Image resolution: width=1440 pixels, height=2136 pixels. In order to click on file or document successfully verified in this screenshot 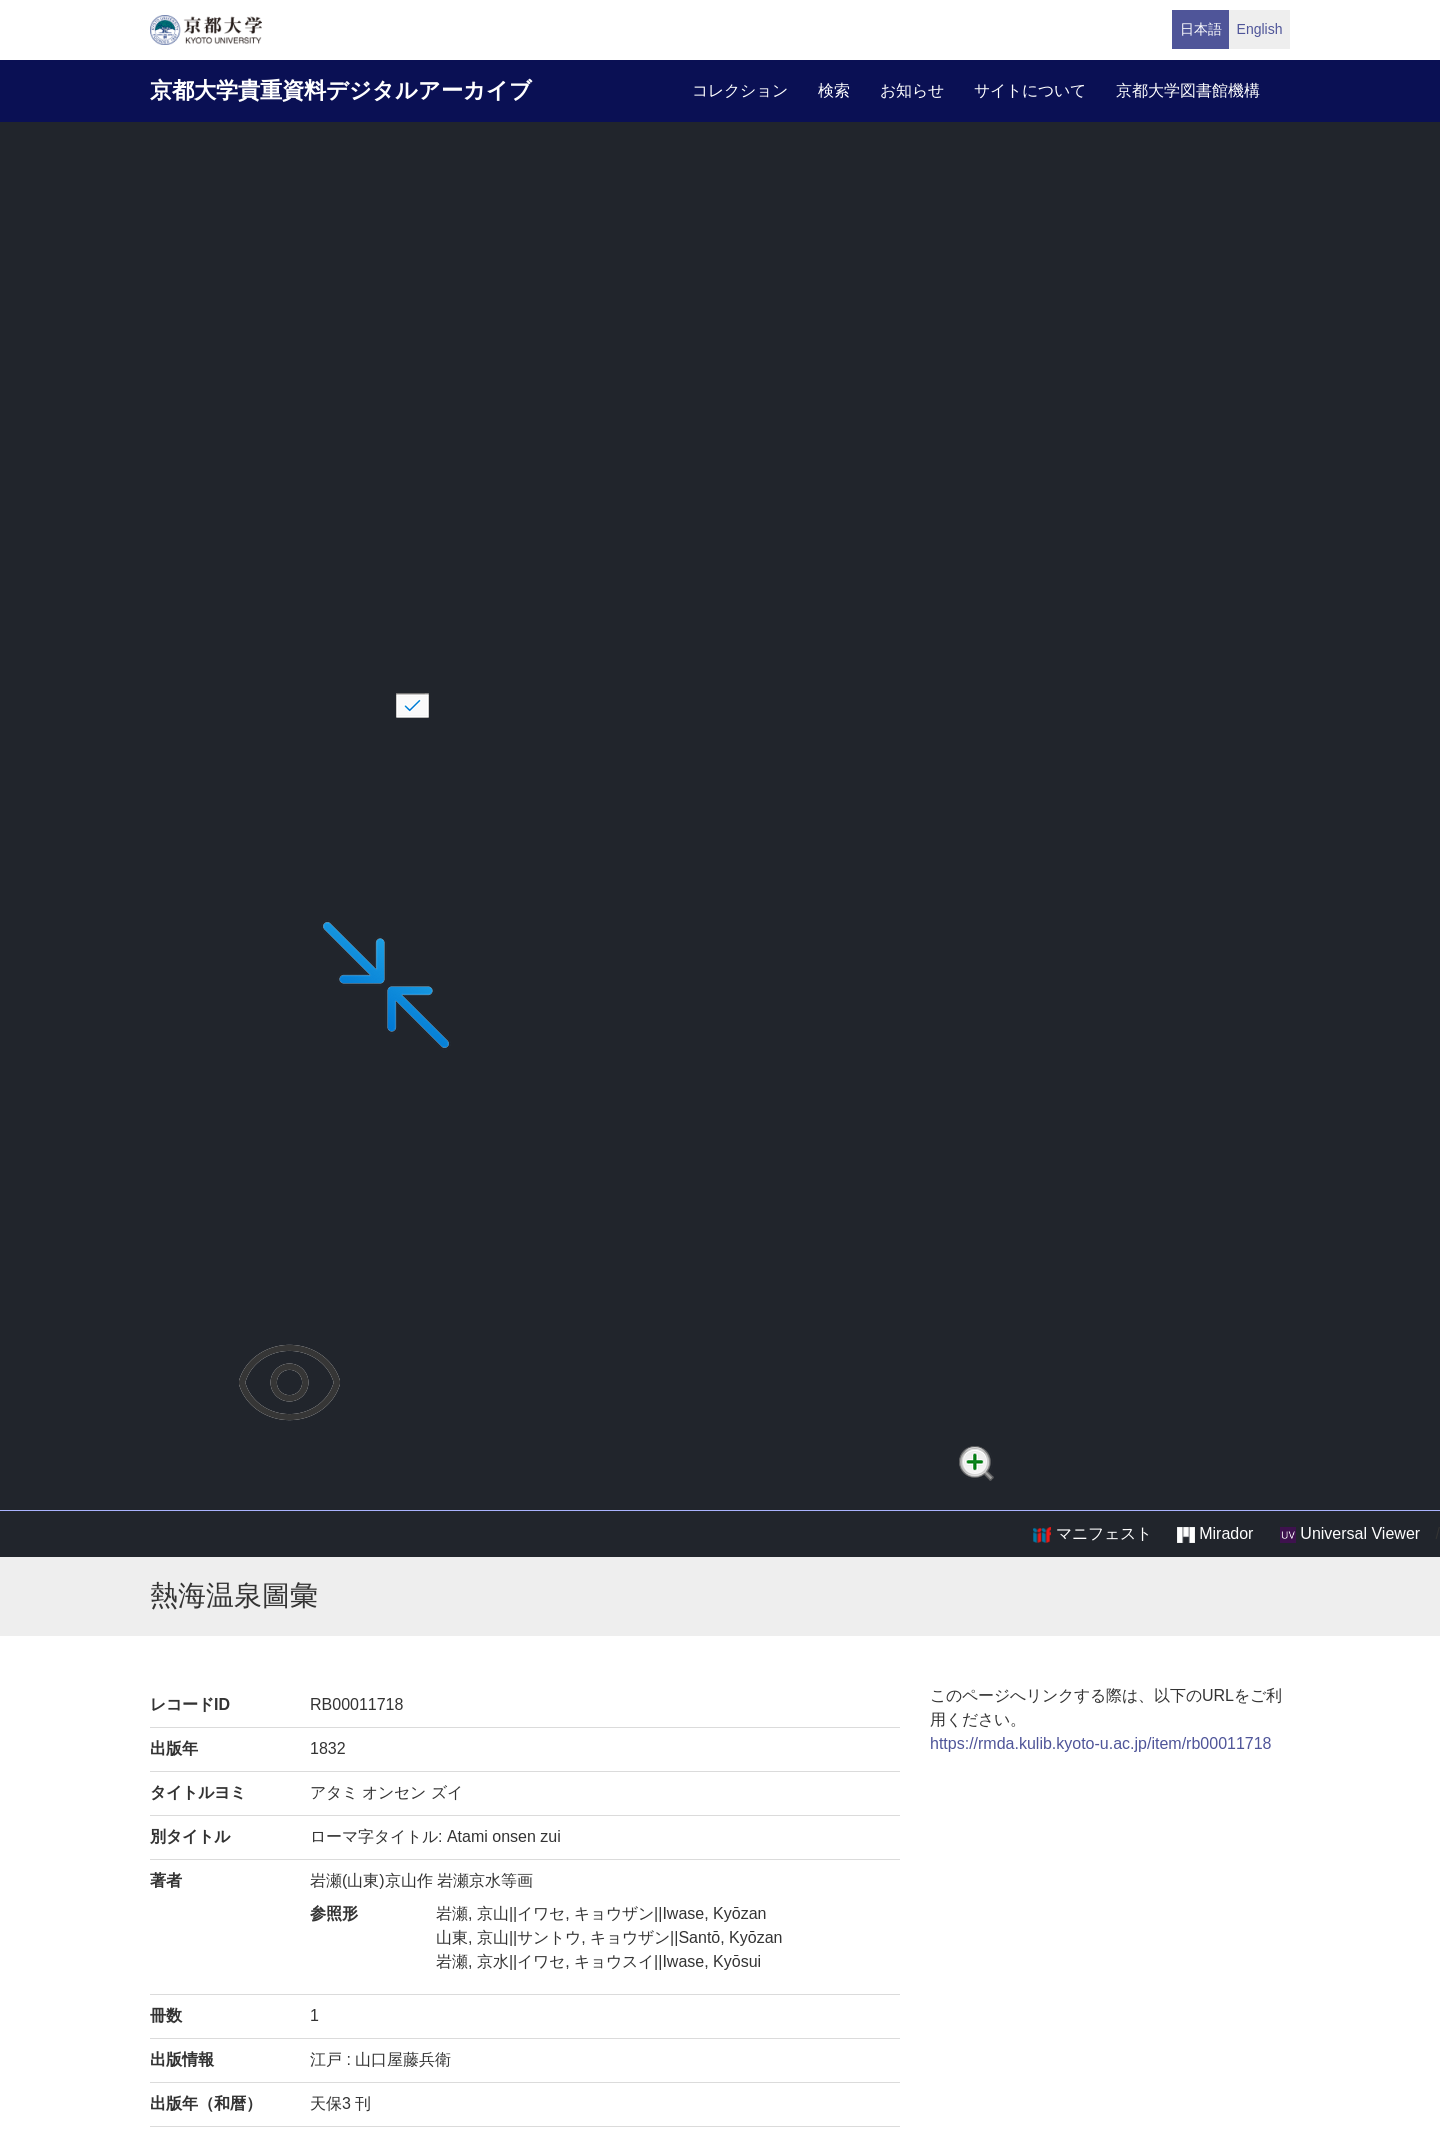, I will do `click(412, 705)`.